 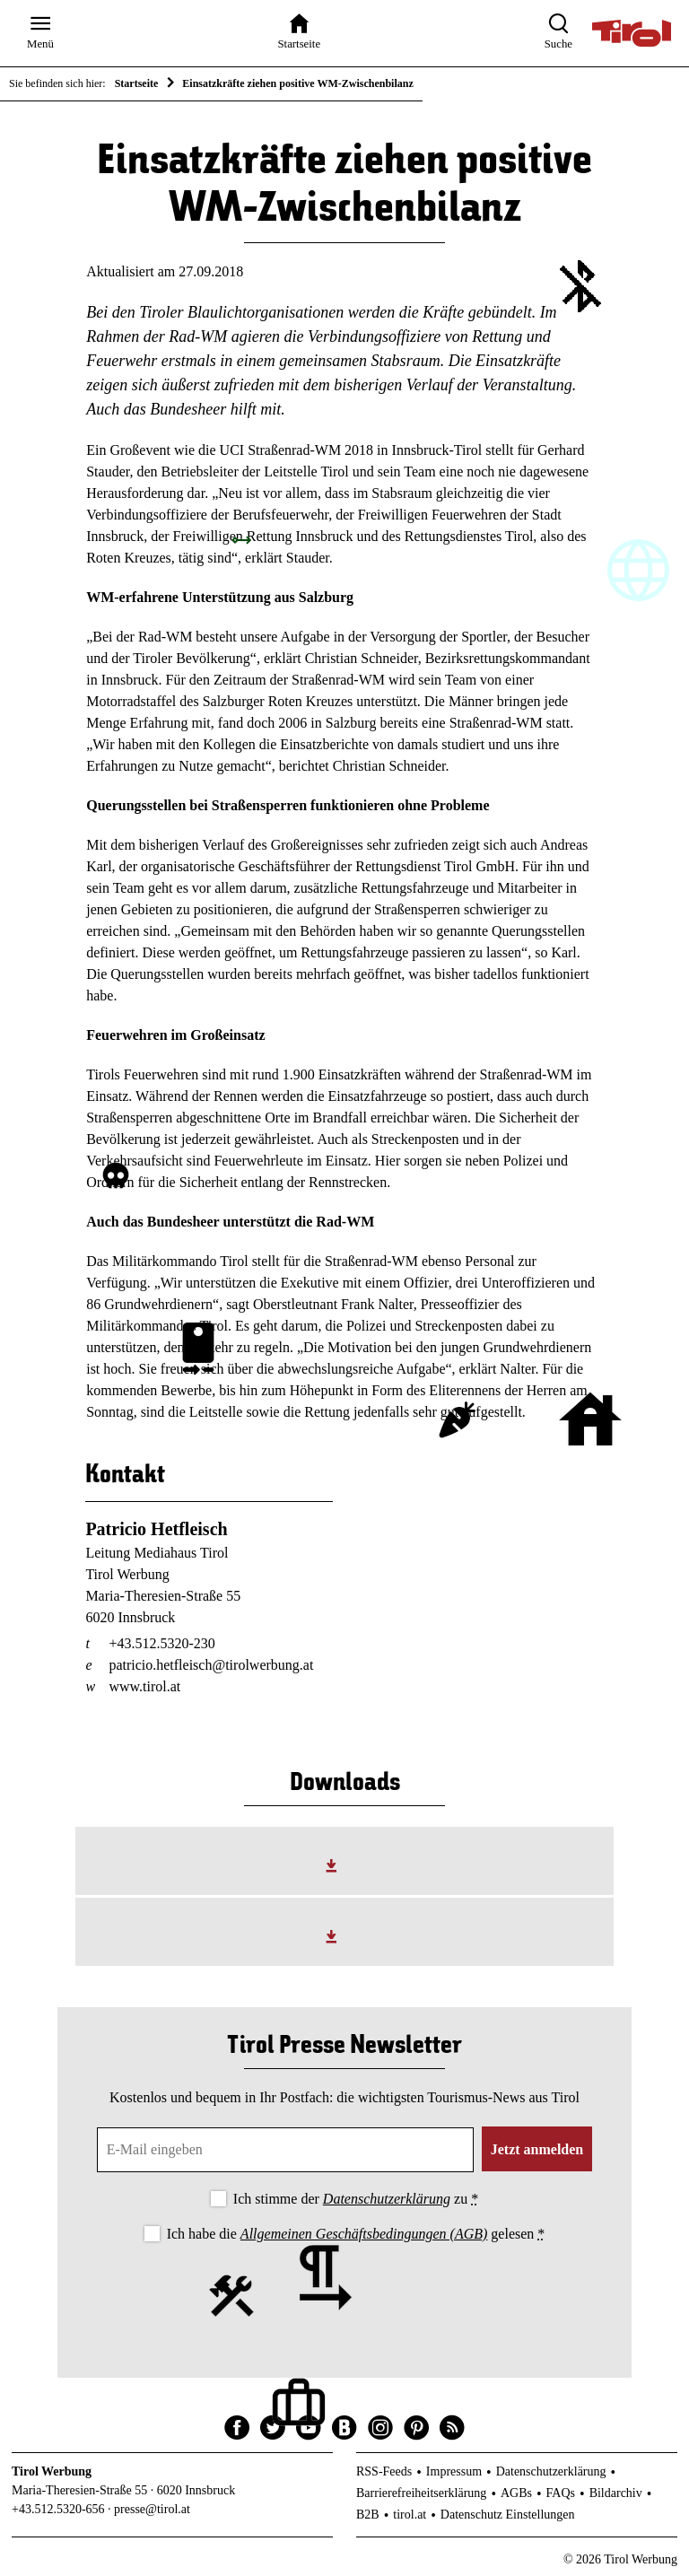 I want to click on access work or business-related content, so click(x=299, y=2402).